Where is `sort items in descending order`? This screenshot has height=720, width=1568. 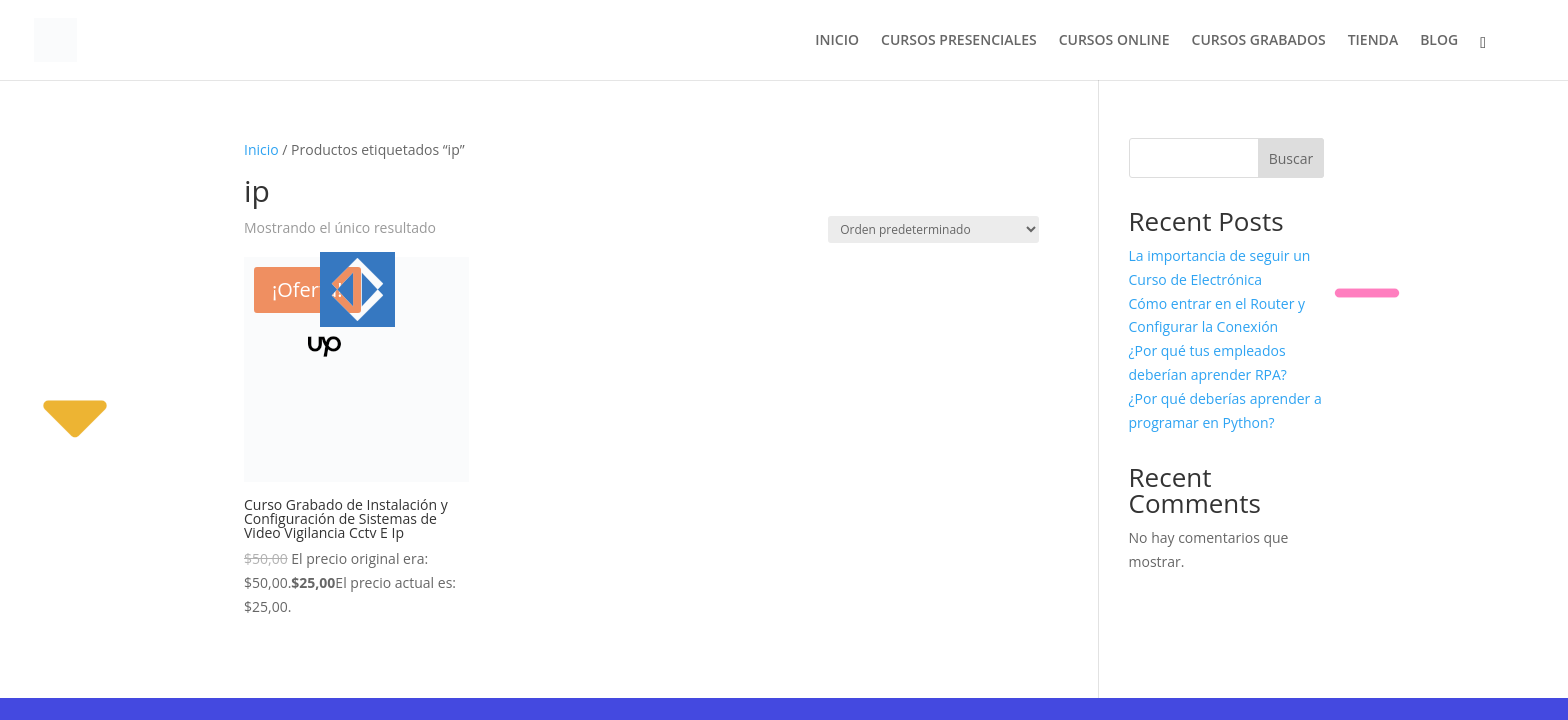 sort items in descending order is located at coordinates (75, 395).